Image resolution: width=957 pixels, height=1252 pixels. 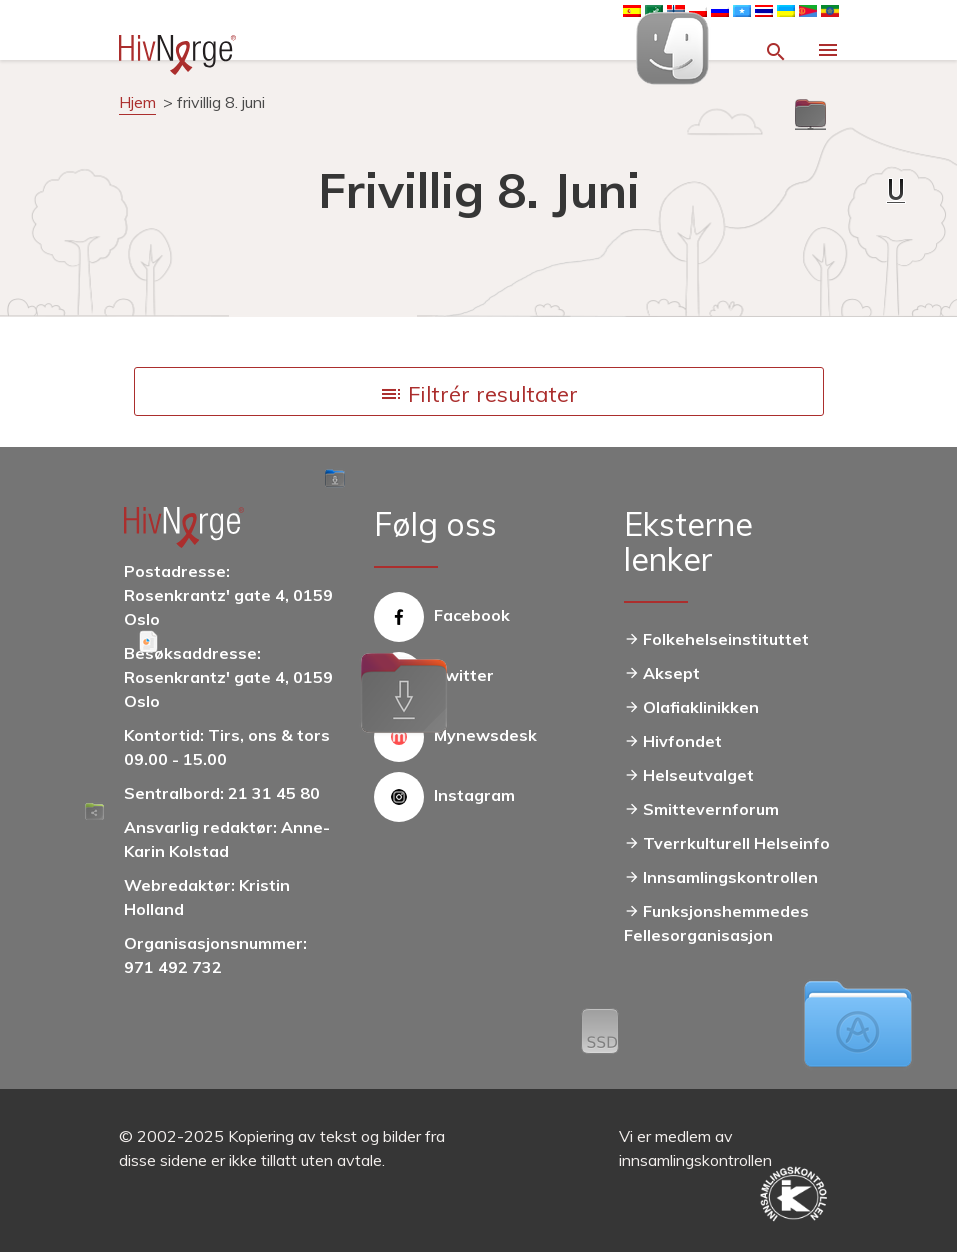 What do you see at coordinates (94, 811) in the screenshot?
I see `open your public shared folder` at bounding box center [94, 811].